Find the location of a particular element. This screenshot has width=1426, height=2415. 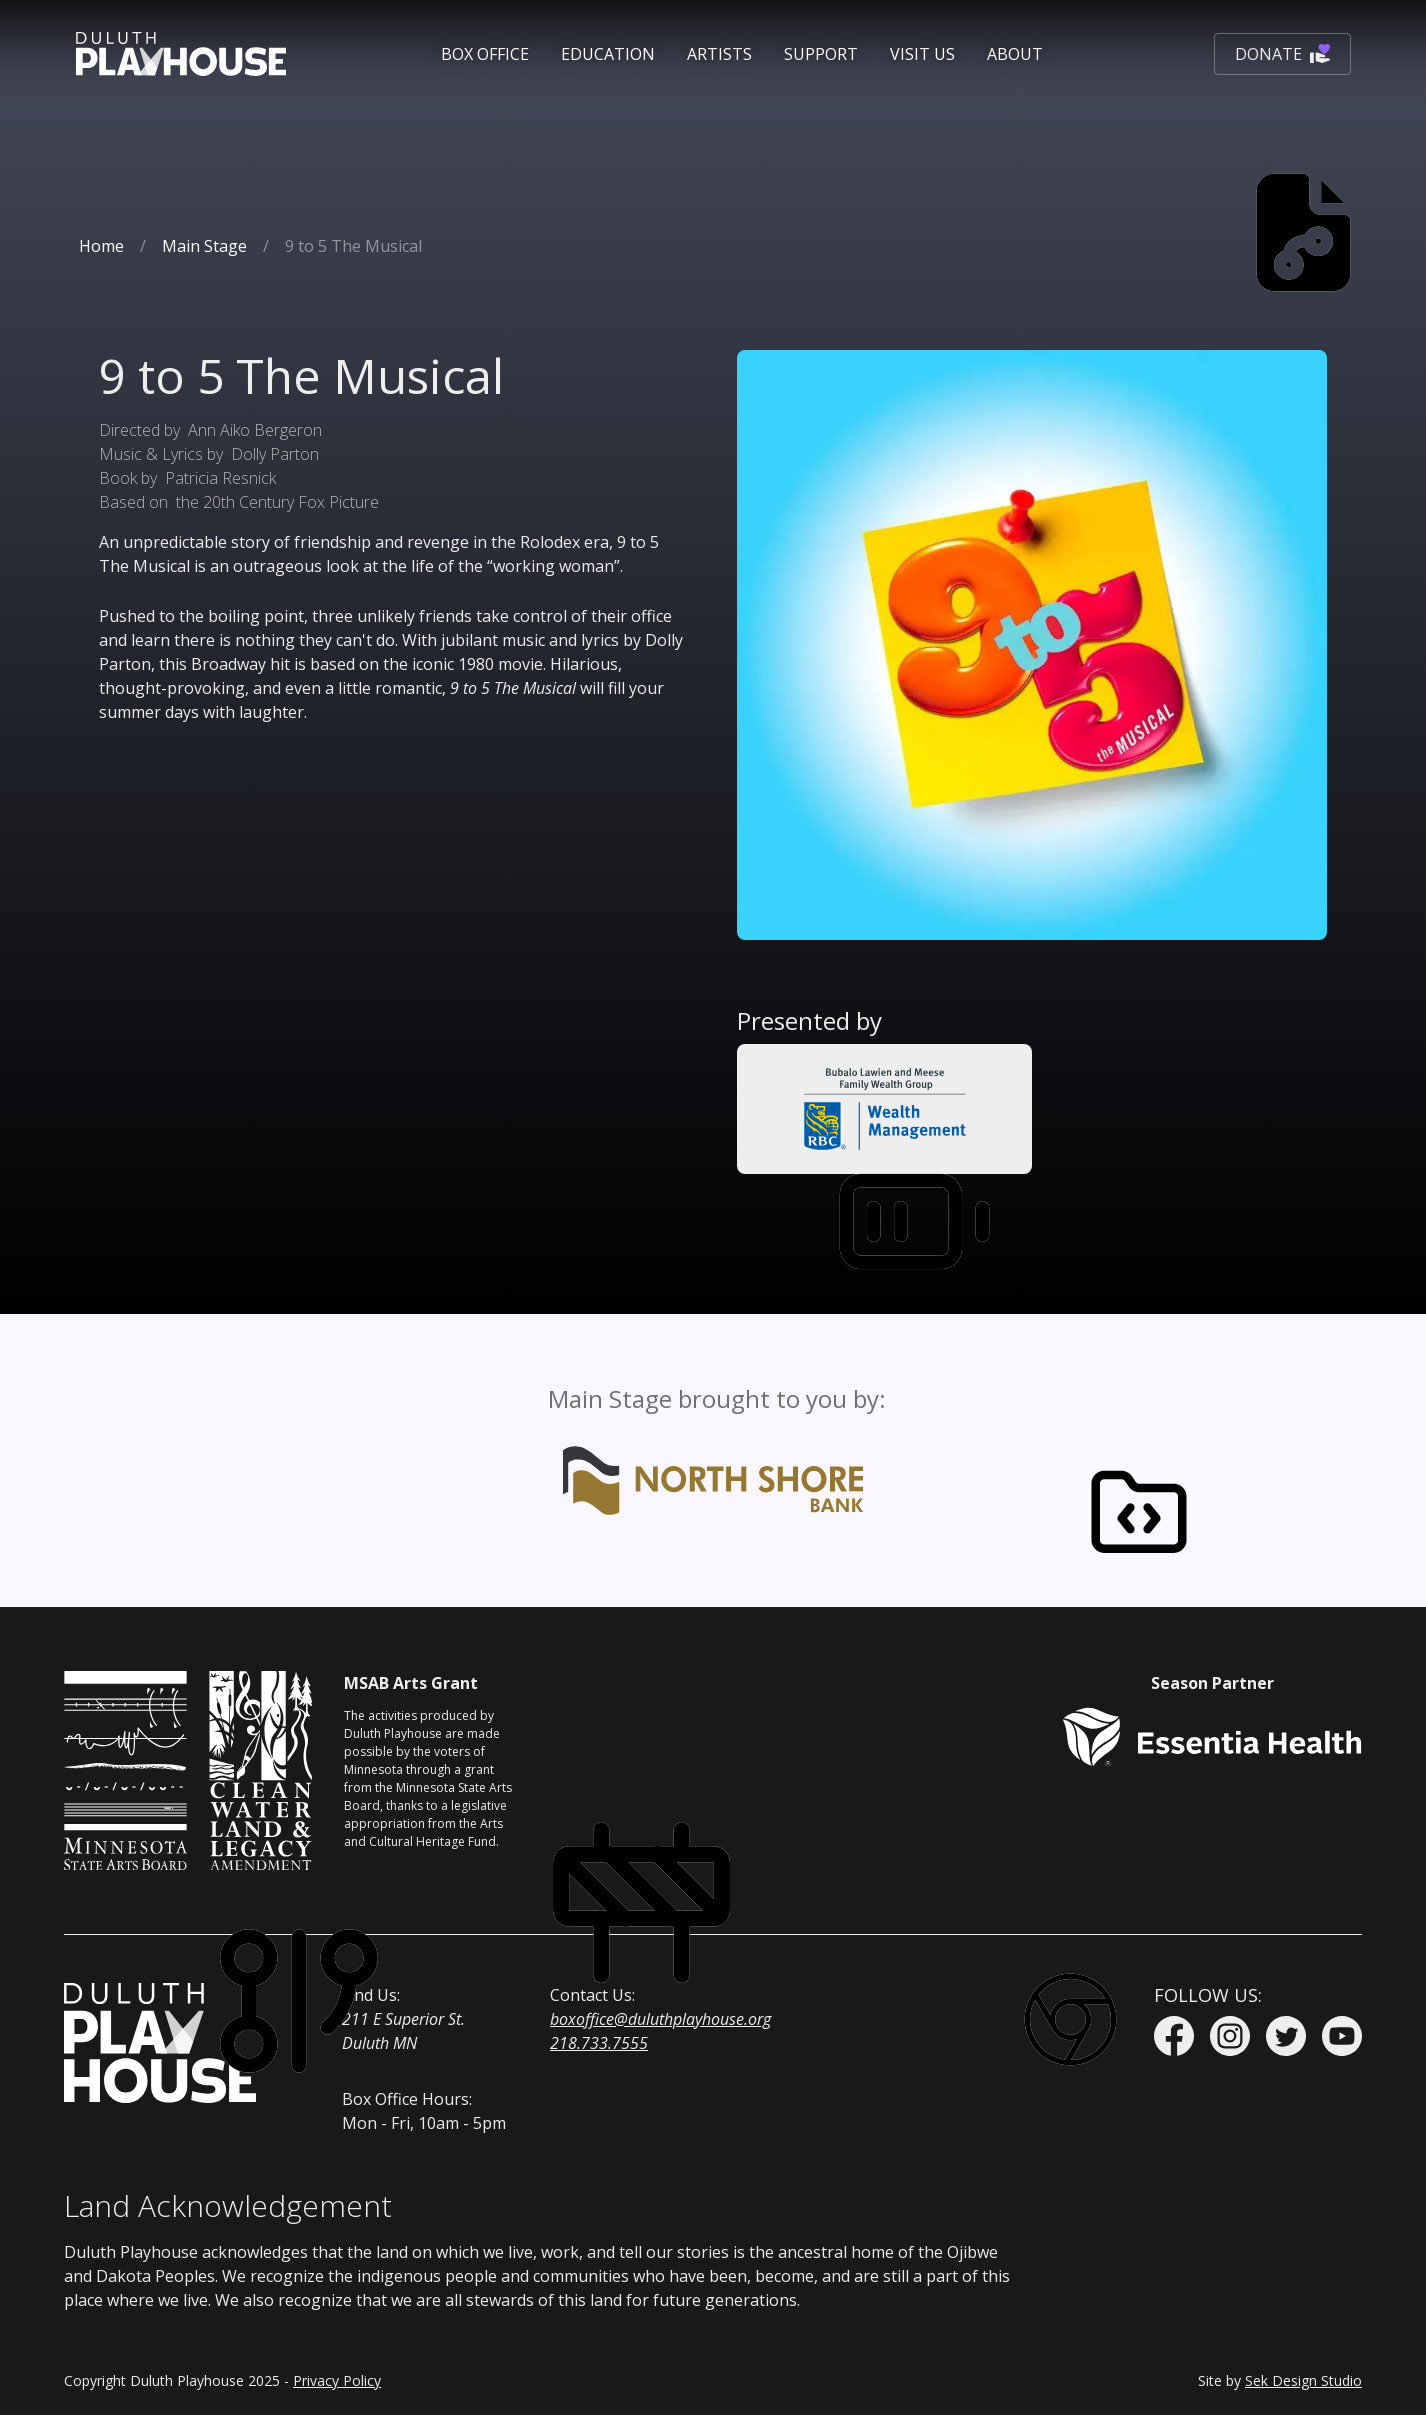

open a vector graphics file is located at coordinates (1303, 232).